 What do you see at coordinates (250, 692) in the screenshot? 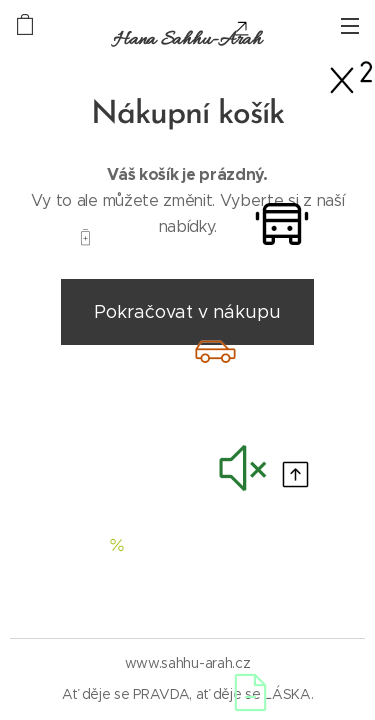
I see `remove a file or document` at bounding box center [250, 692].